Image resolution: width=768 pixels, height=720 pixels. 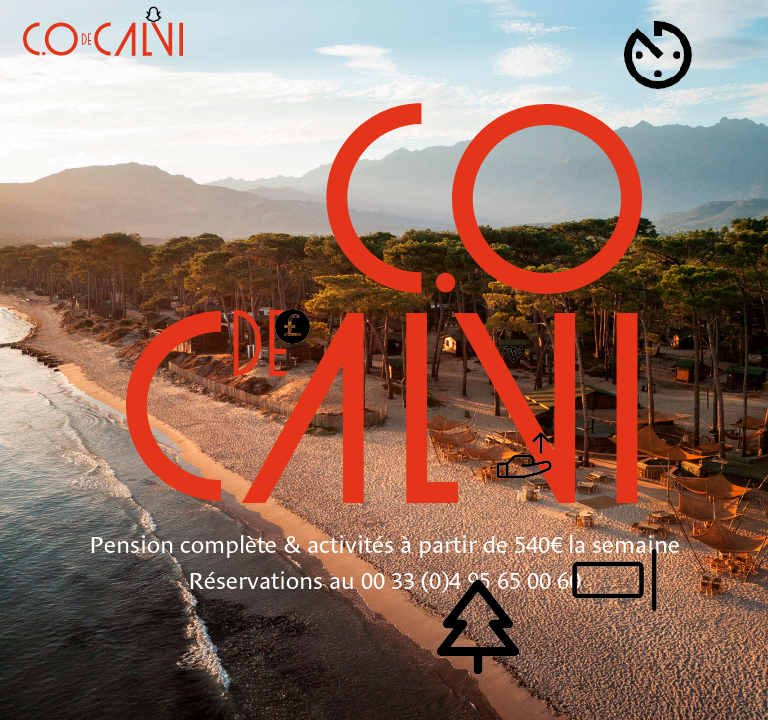 I want to click on view prices in British pounds, so click(x=292, y=326).